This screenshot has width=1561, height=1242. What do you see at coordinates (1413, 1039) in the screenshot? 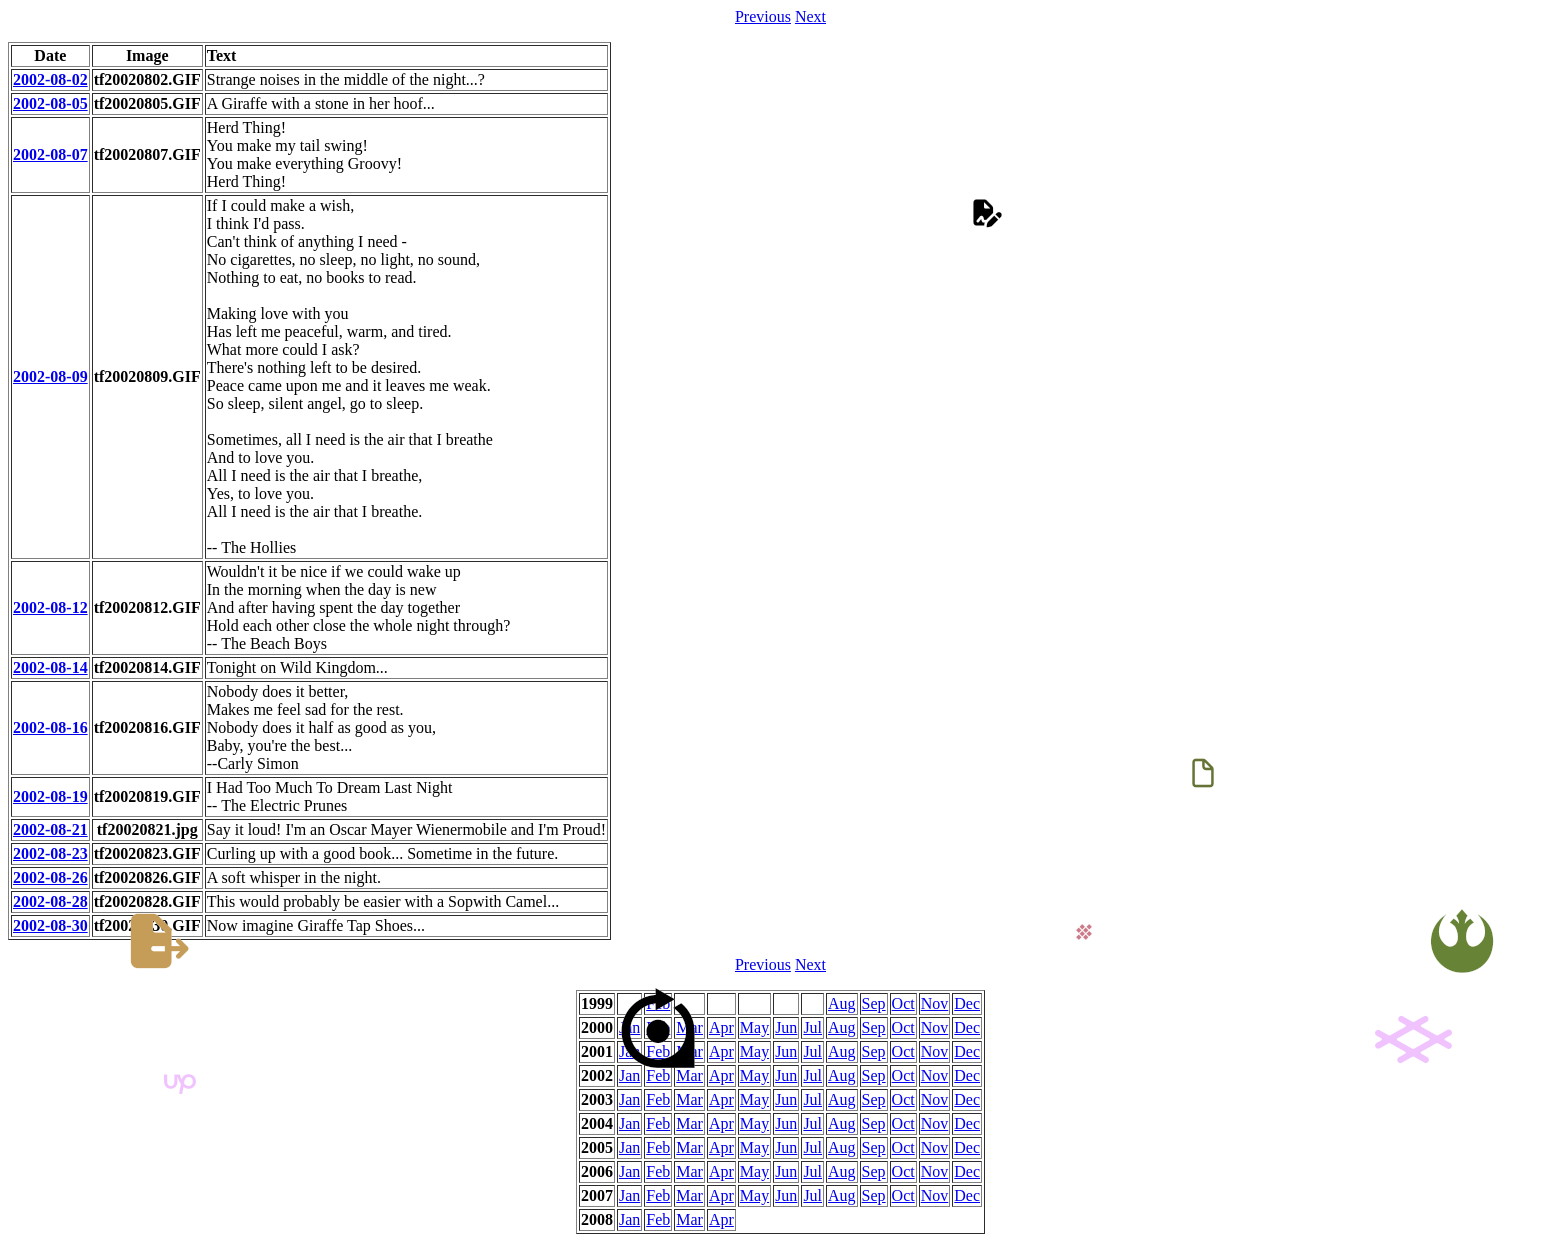
I see `traefik mesh service logo` at bounding box center [1413, 1039].